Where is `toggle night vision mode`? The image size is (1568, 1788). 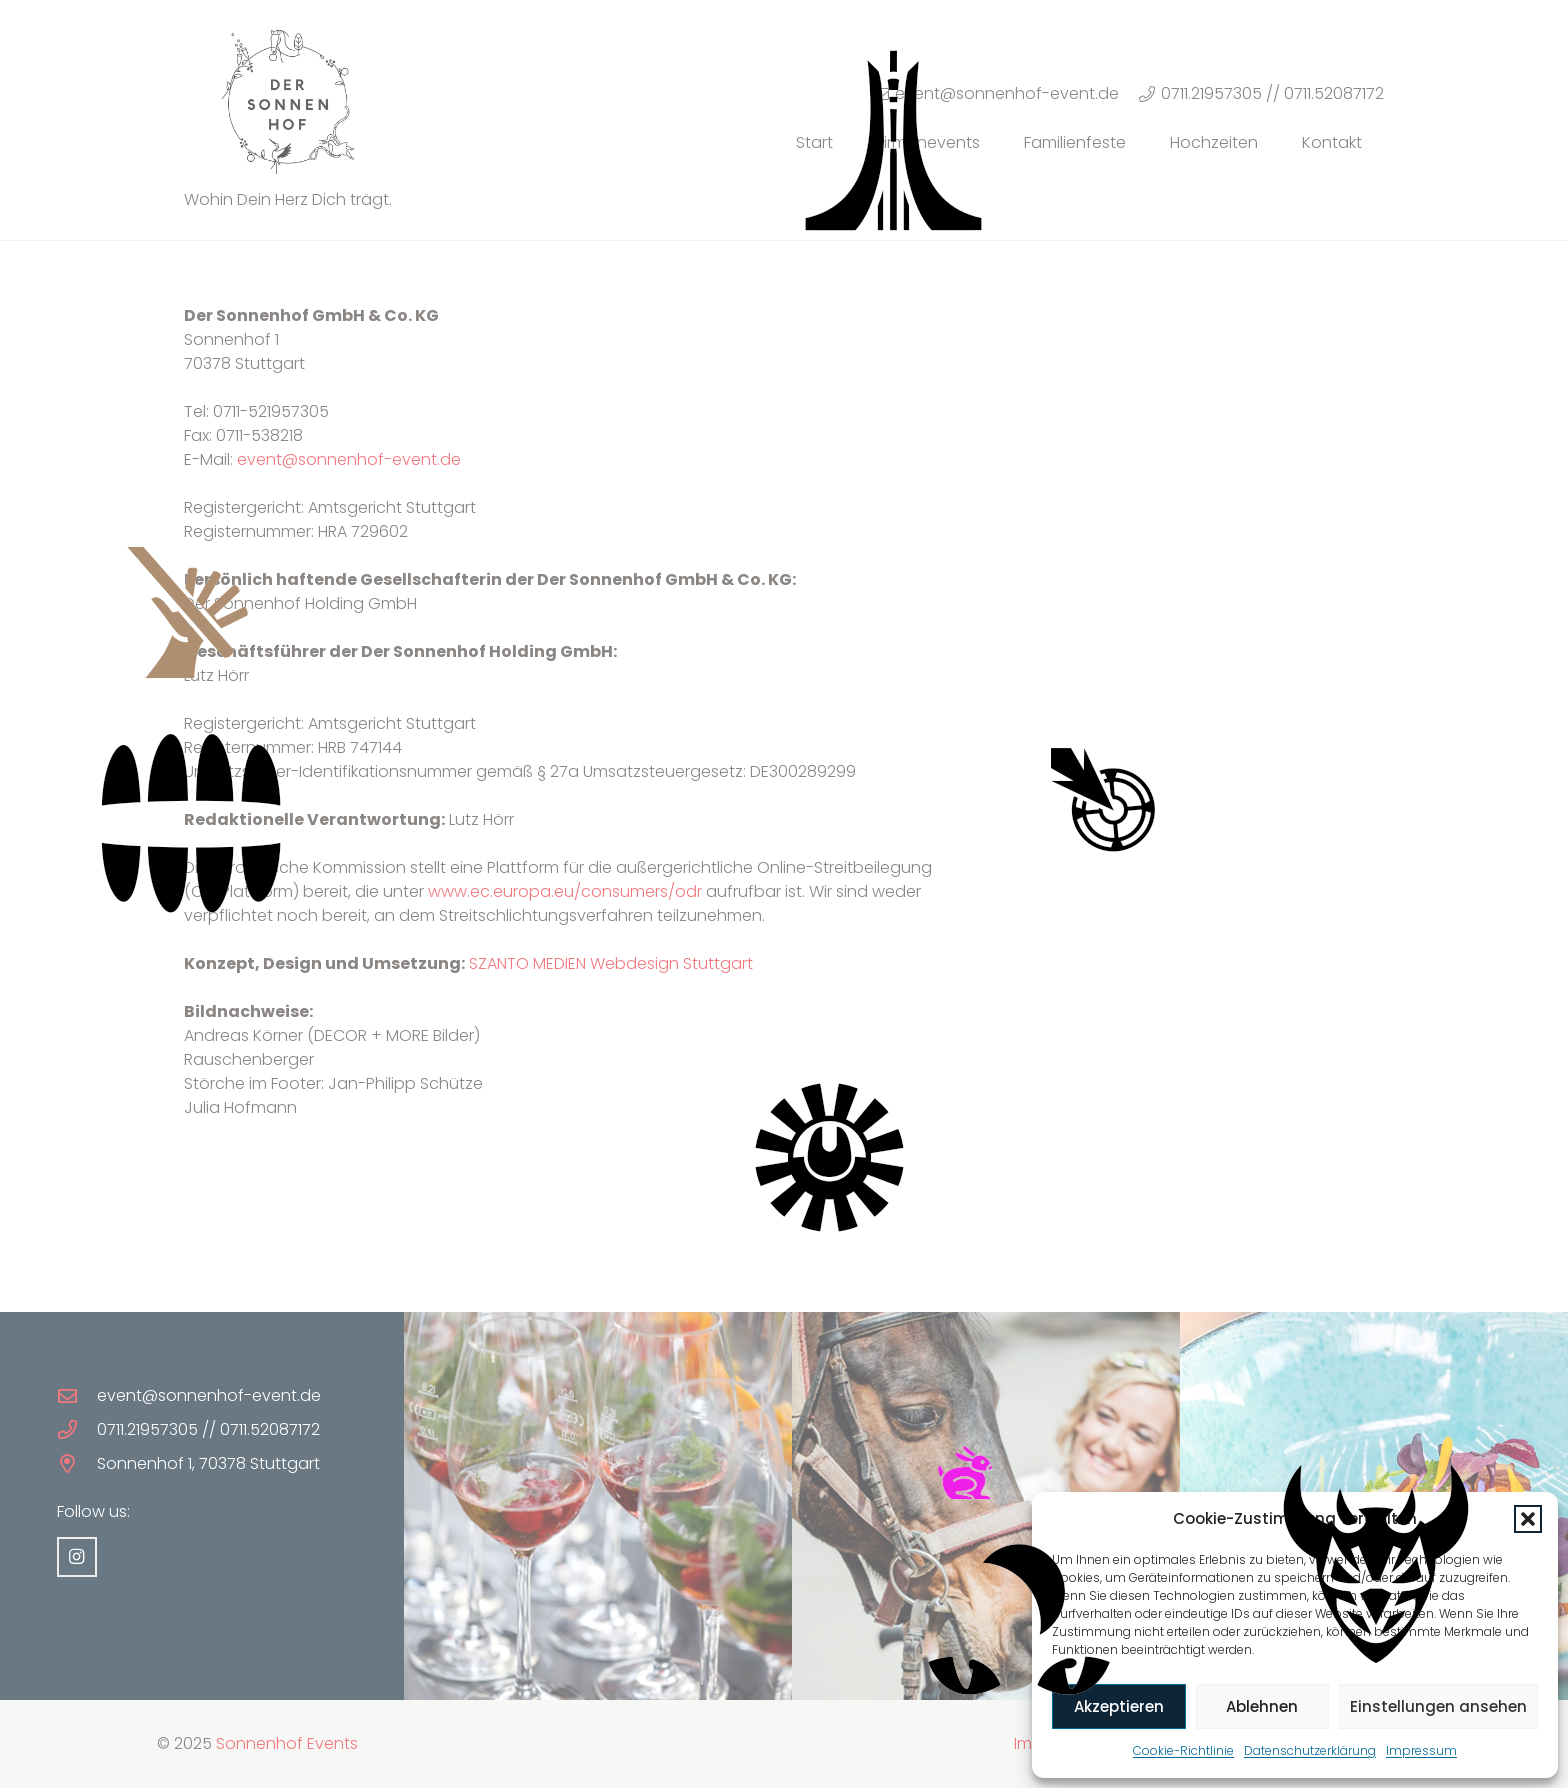
toggle night vision mode is located at coordinates (1019, 1630).